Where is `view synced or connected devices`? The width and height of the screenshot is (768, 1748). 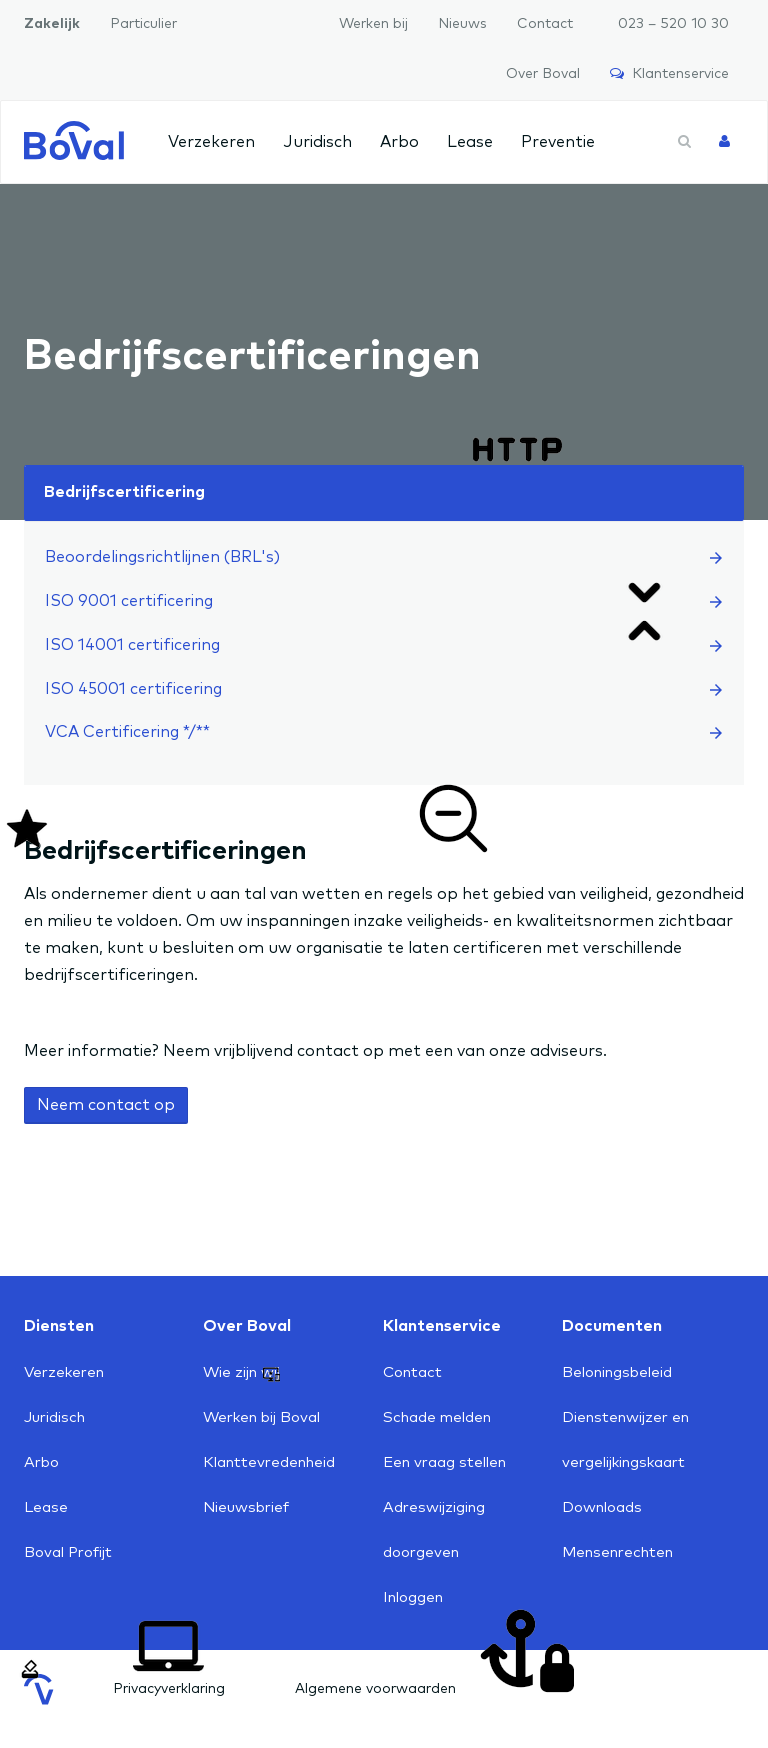
view synced or connected devices is located at coordinates (271, 1374).